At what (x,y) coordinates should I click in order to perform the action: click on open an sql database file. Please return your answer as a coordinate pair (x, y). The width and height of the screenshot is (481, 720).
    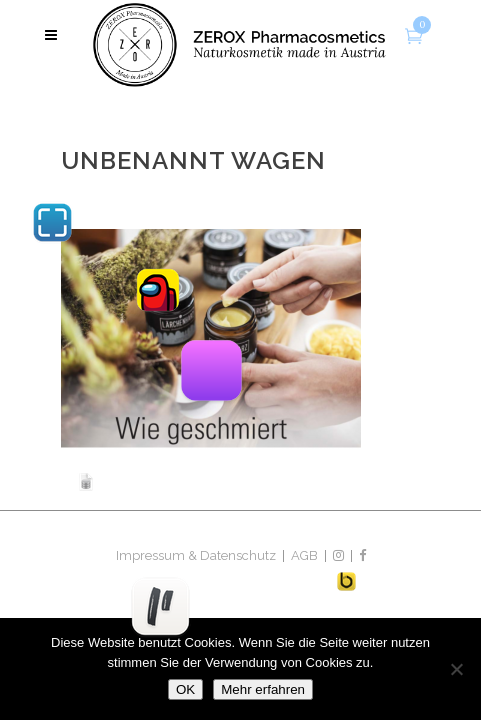
    Looking at the image, I should click on (86, 482).